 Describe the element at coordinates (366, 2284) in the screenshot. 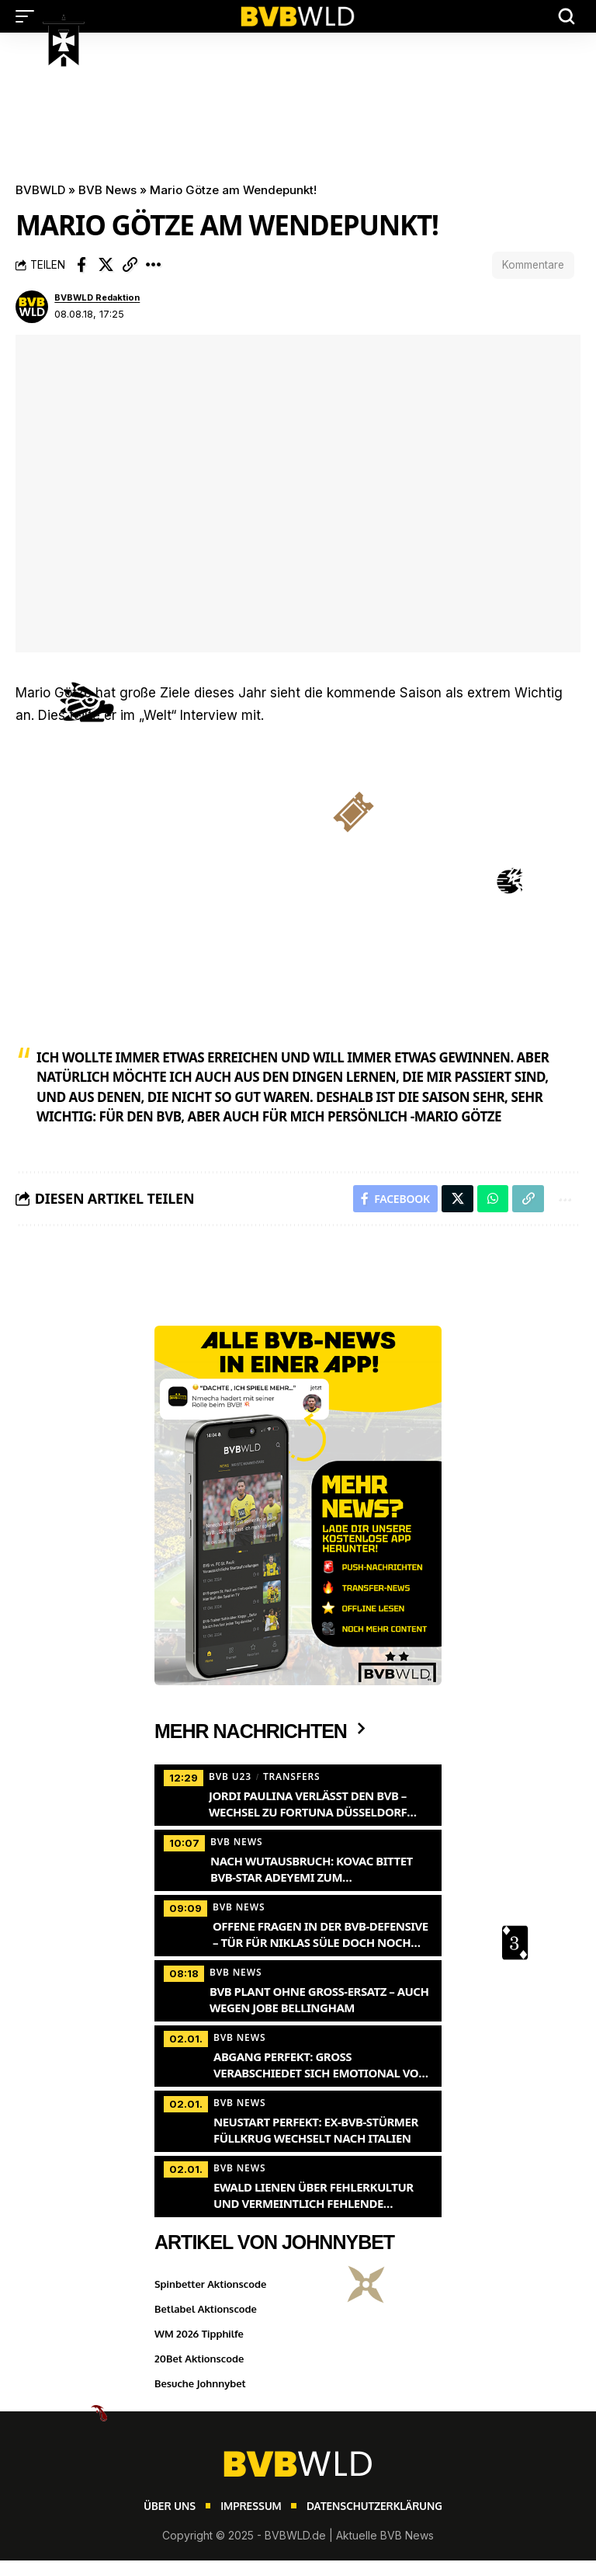

I see `select ninja or stealth character class` at that location.